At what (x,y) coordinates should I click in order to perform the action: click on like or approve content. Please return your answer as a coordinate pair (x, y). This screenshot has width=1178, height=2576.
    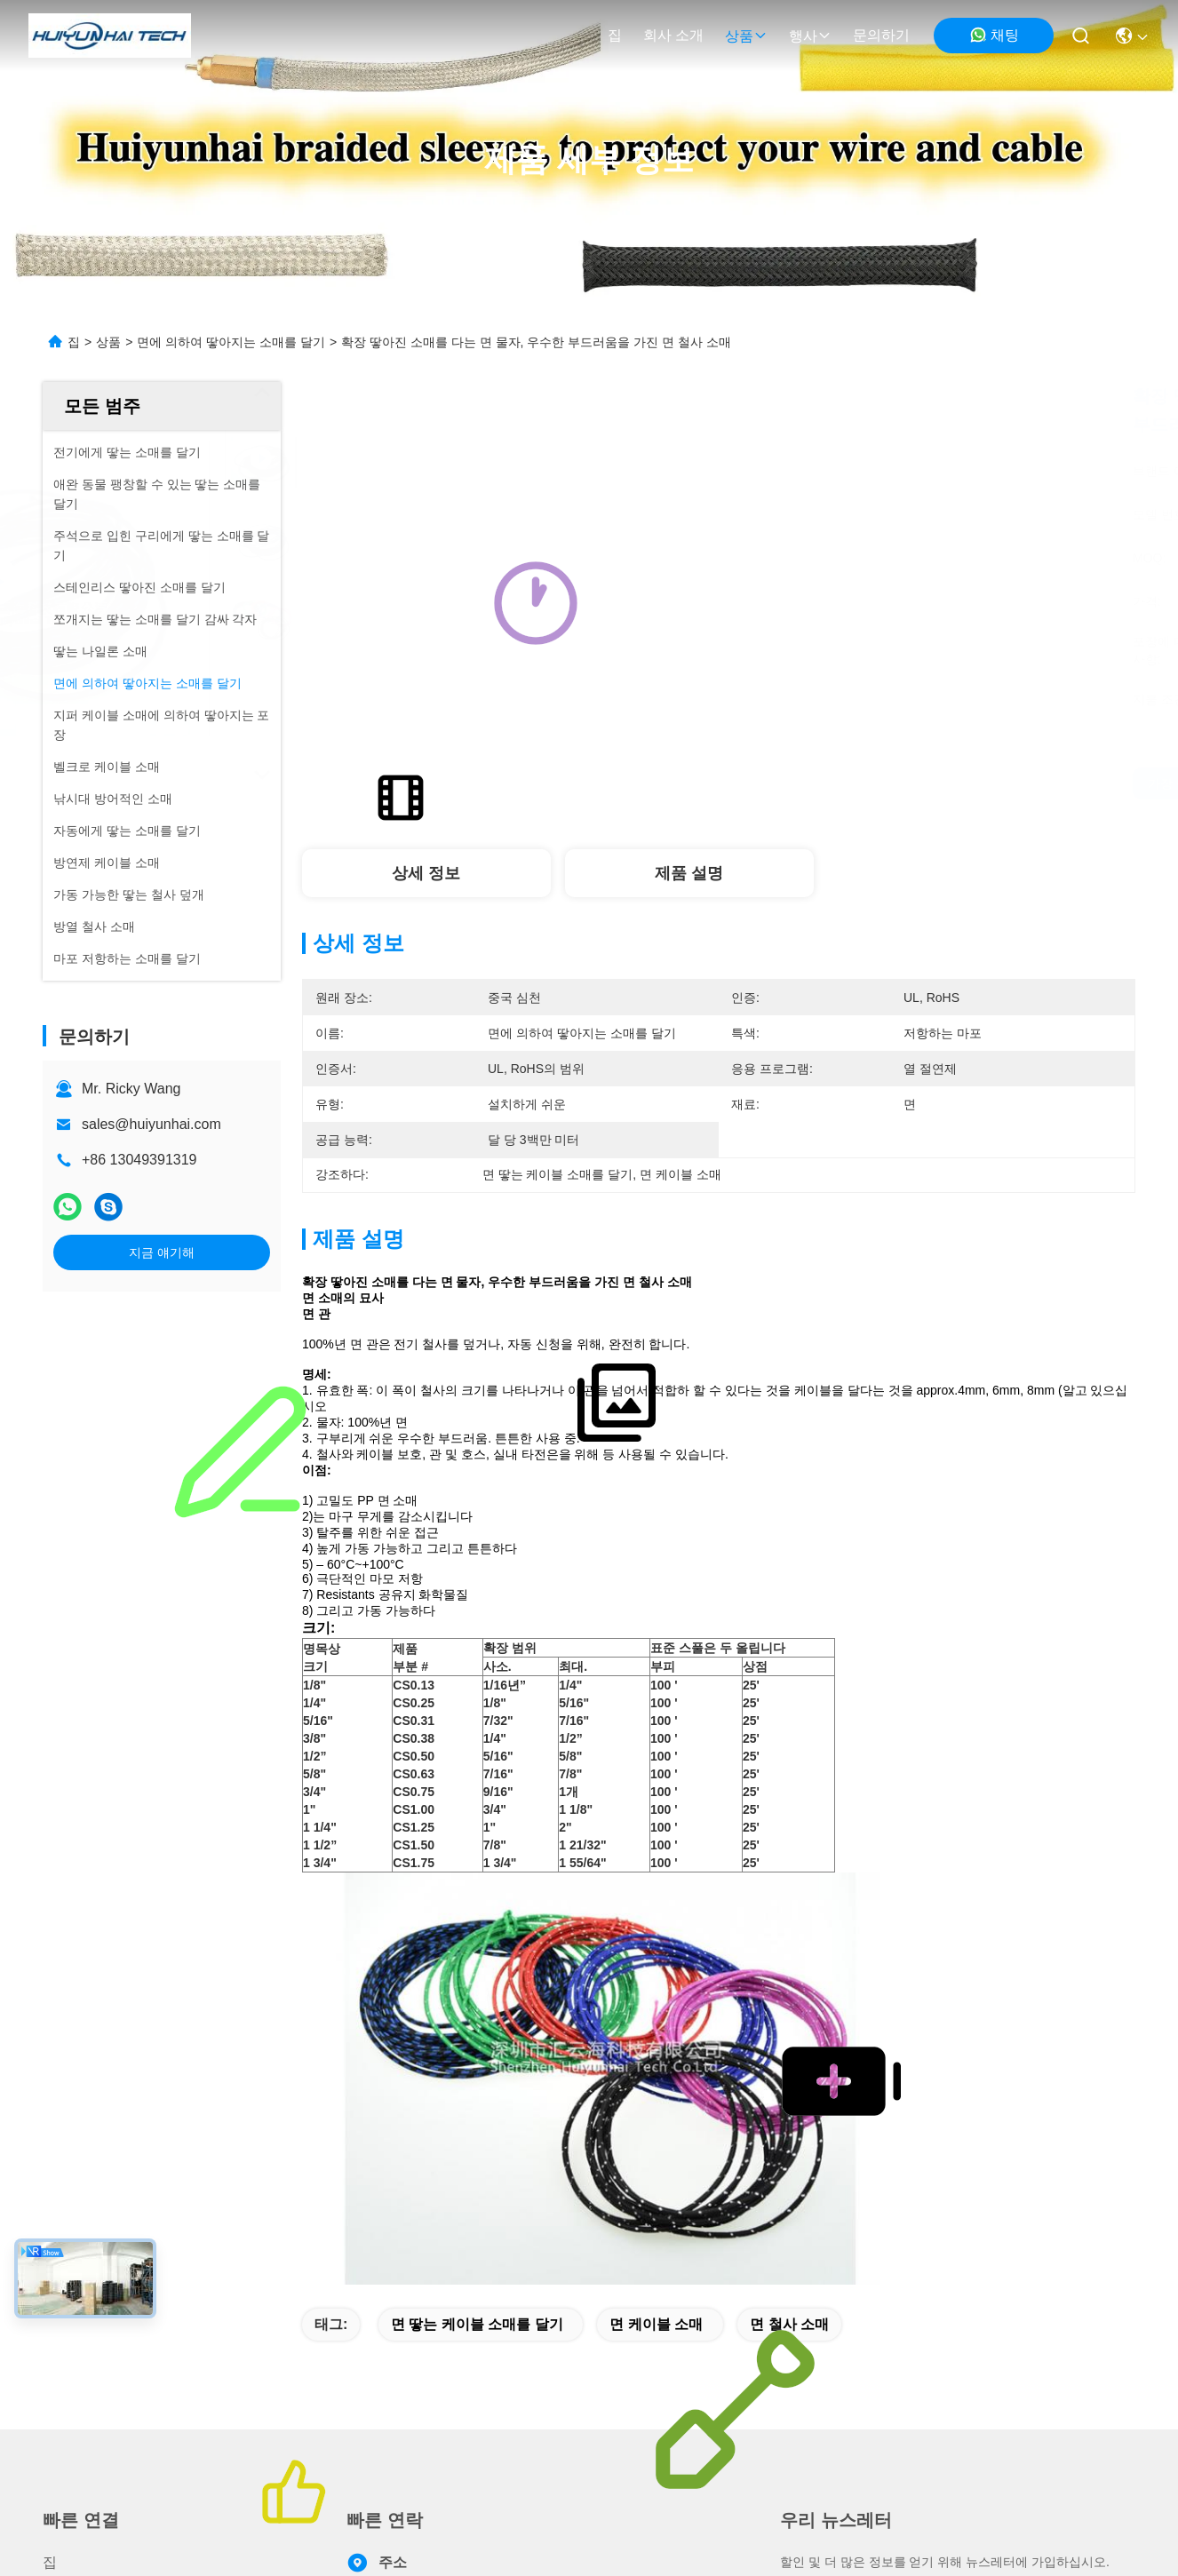
    Looking at the image, I should click on (294, 2492).